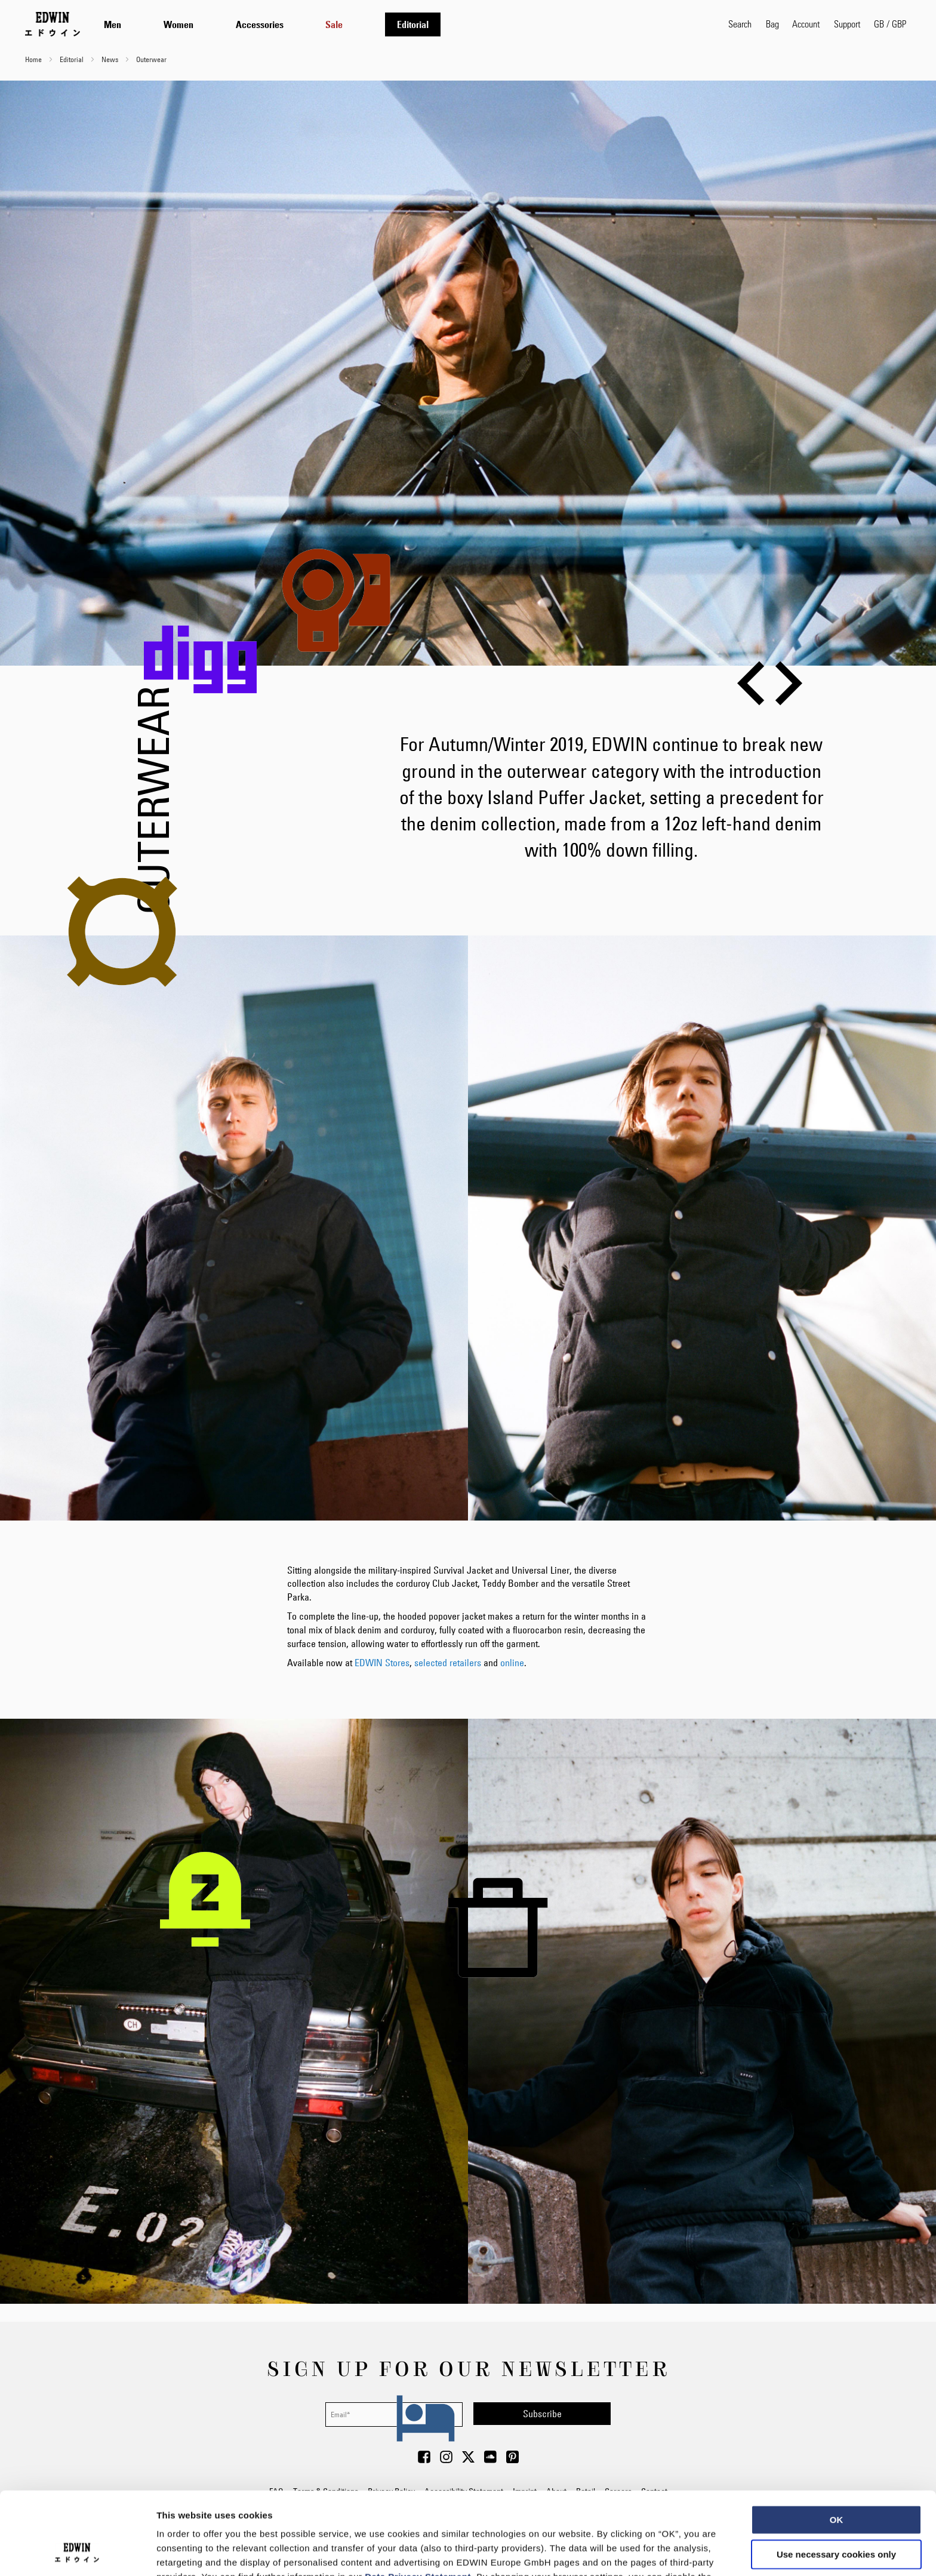  What do you see at coordinates (338, 600) in the screenshot?
I see `access DV camcorder or digital video settings` at bounding box center [338, 600].